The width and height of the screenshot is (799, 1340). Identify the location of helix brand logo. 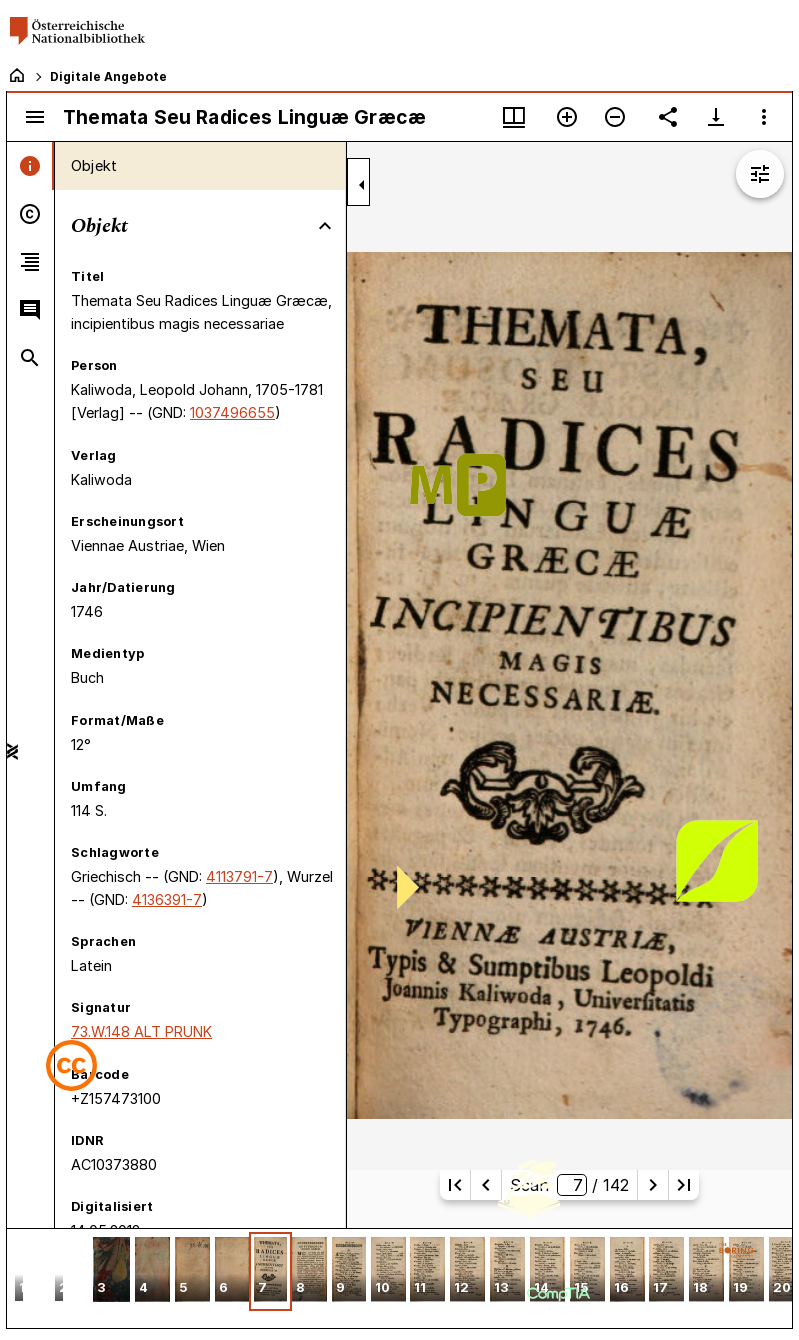
(12, 751).